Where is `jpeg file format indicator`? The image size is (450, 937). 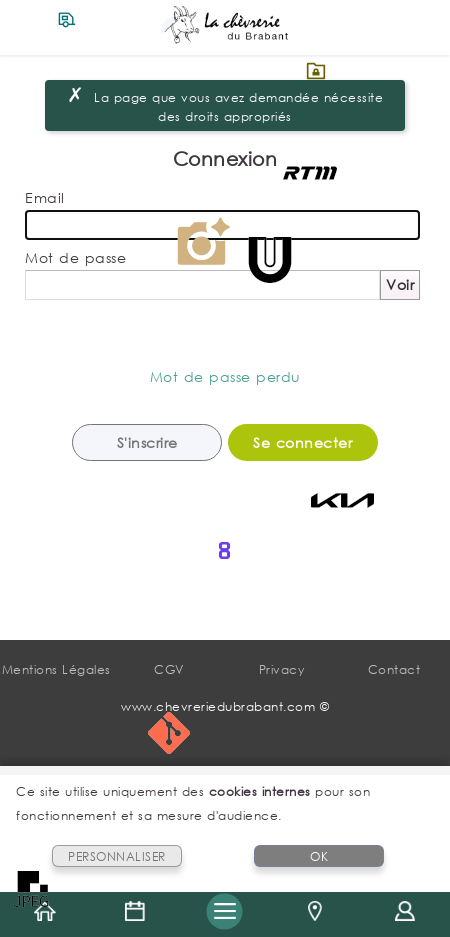
jpeg file format indicator is located at coordinates (31, 889).